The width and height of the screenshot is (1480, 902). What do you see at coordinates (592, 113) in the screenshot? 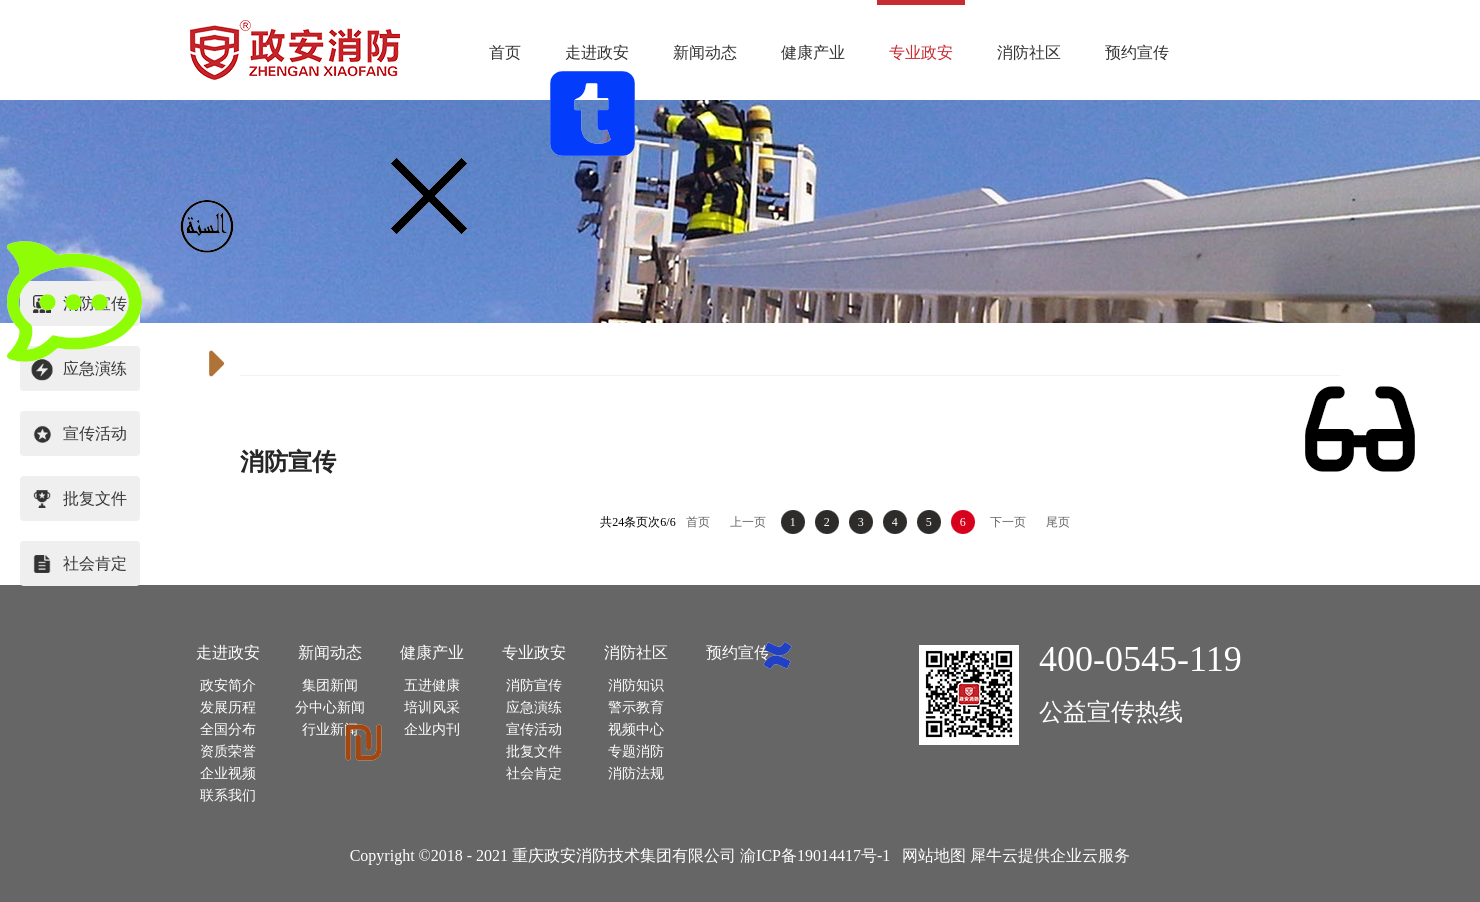
I see `open tumblr app` at bounding box center [592, 113].